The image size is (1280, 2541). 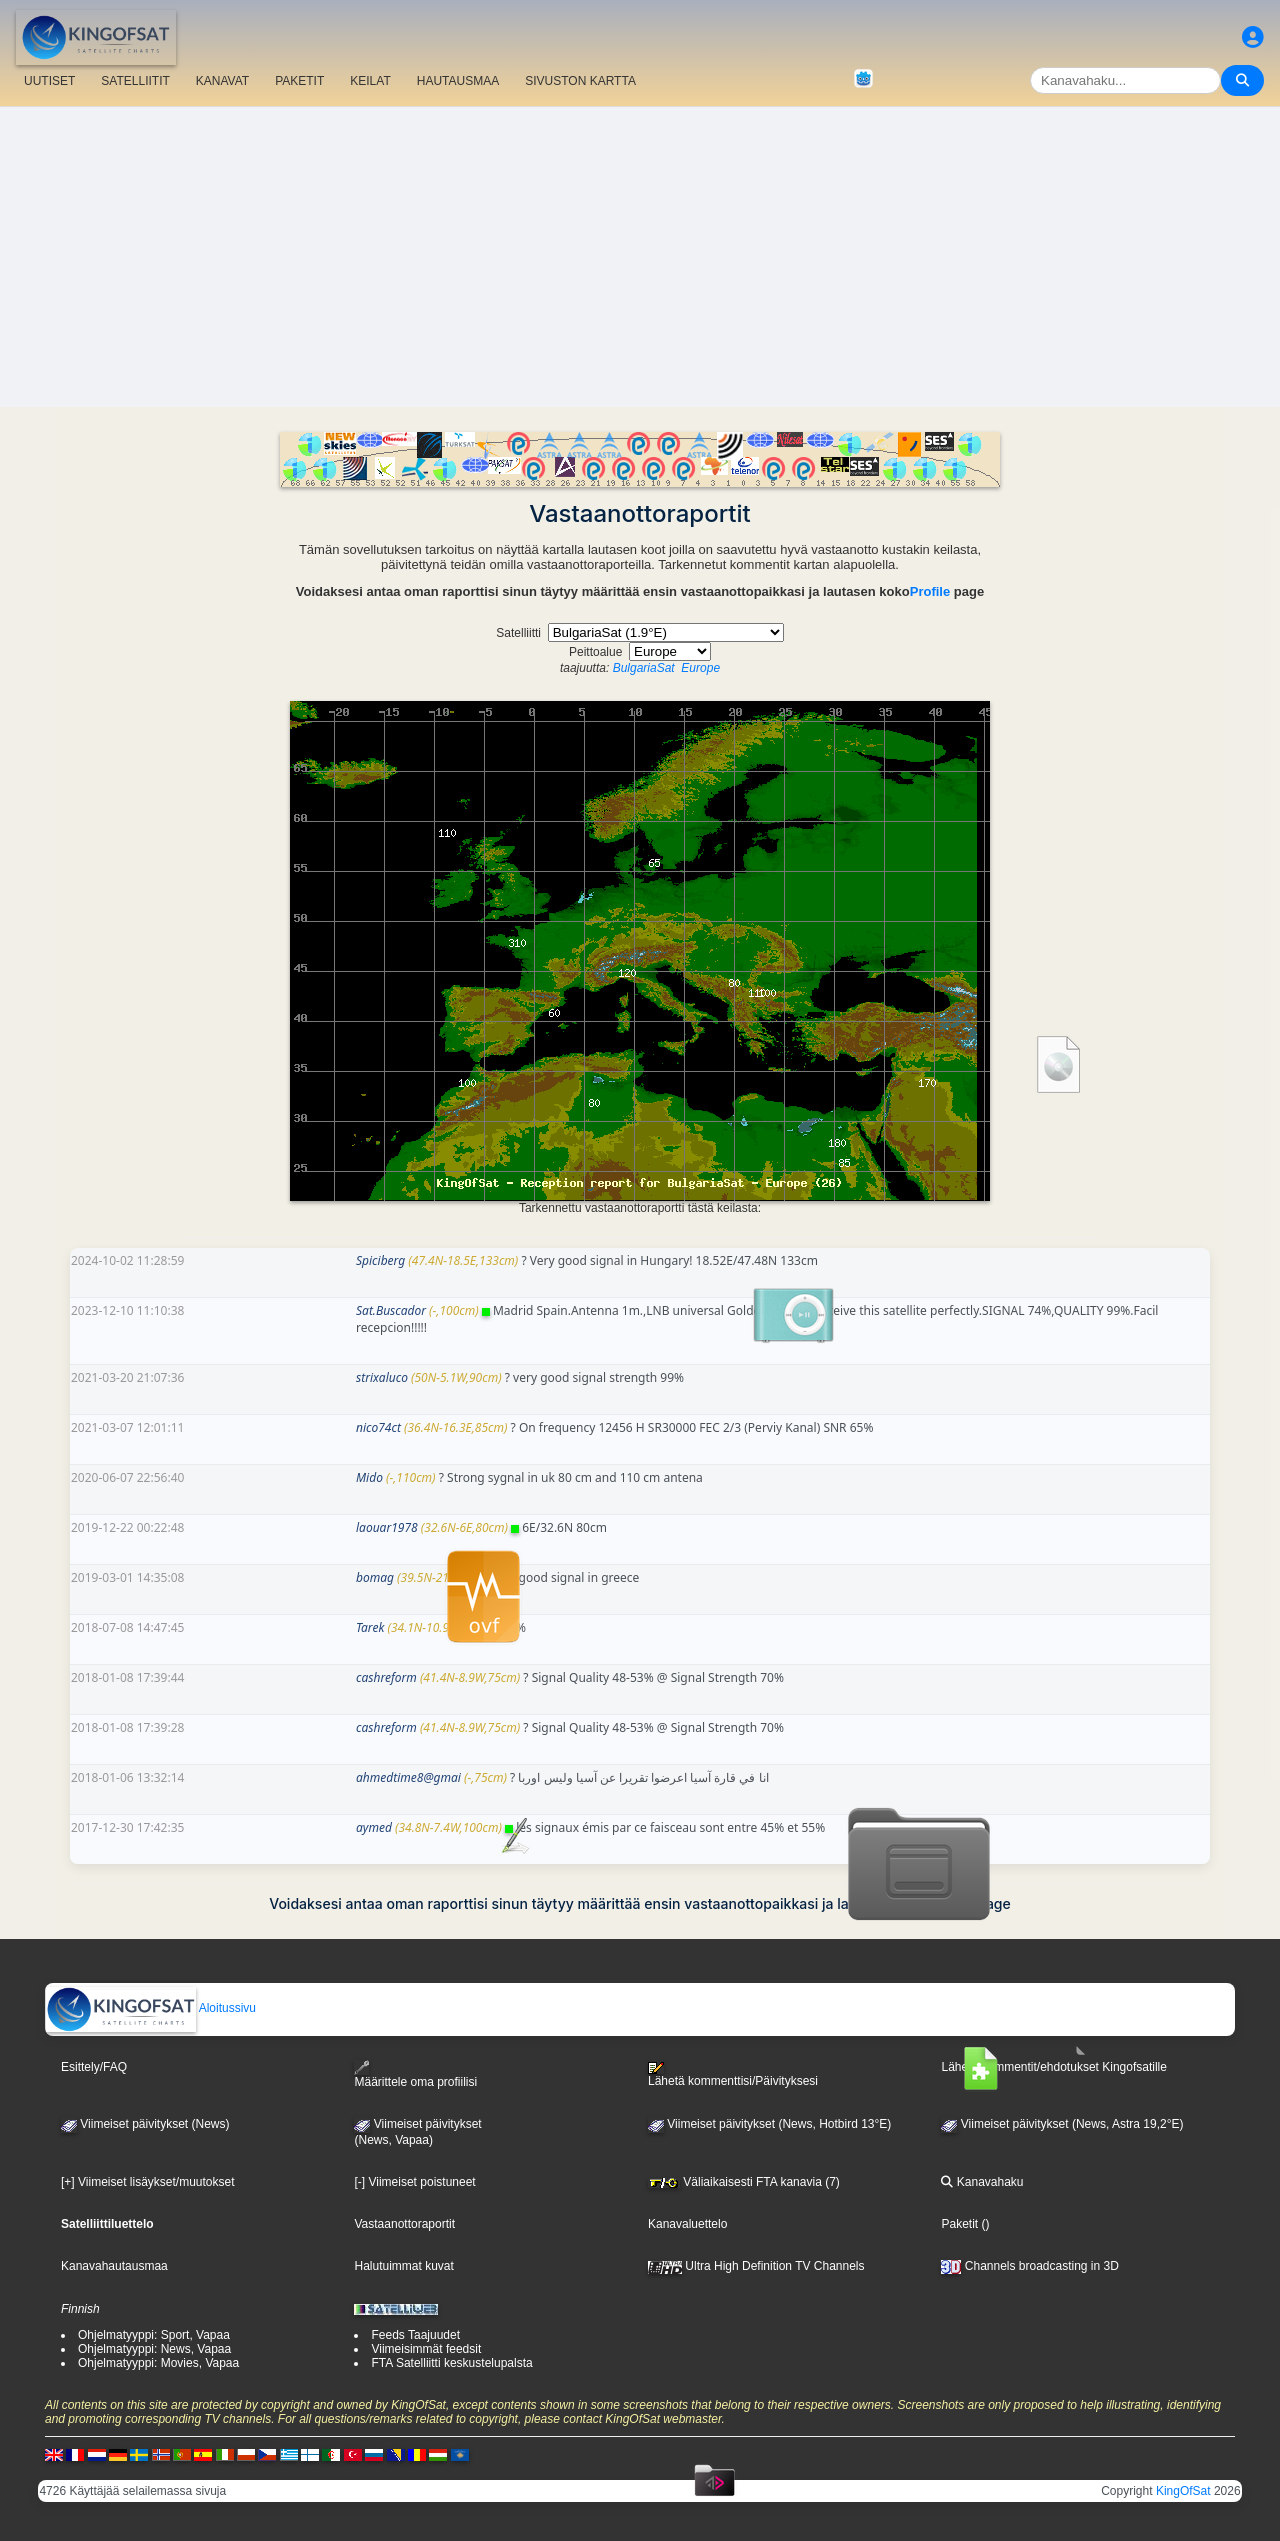 I want to click on folder containing ActivityPub or federated social media content, so click(x=714, y=2481).